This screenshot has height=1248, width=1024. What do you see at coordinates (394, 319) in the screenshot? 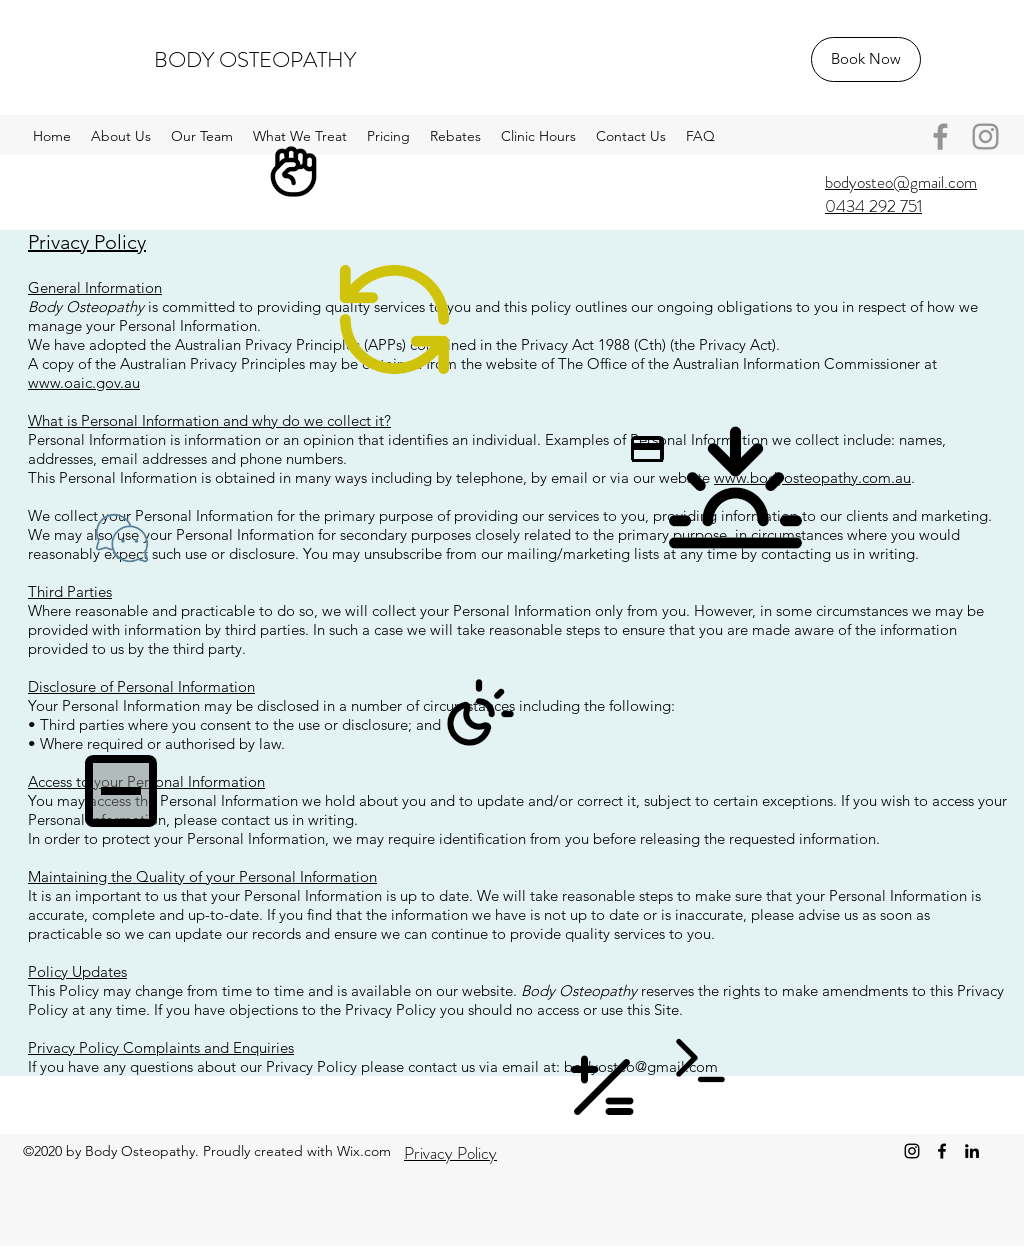
I see `refresh or reload content` at bounding box center [394, 319].